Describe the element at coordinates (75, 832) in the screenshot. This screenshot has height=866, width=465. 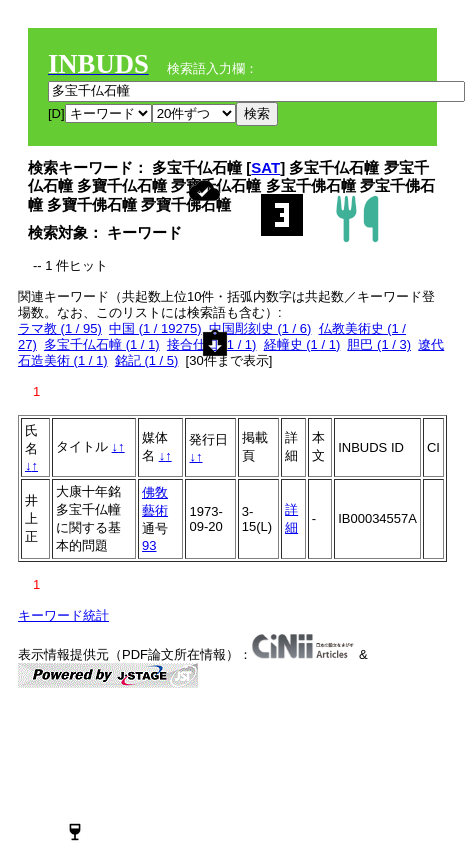
I see `find nearby wine bars or restaurants` at that location.